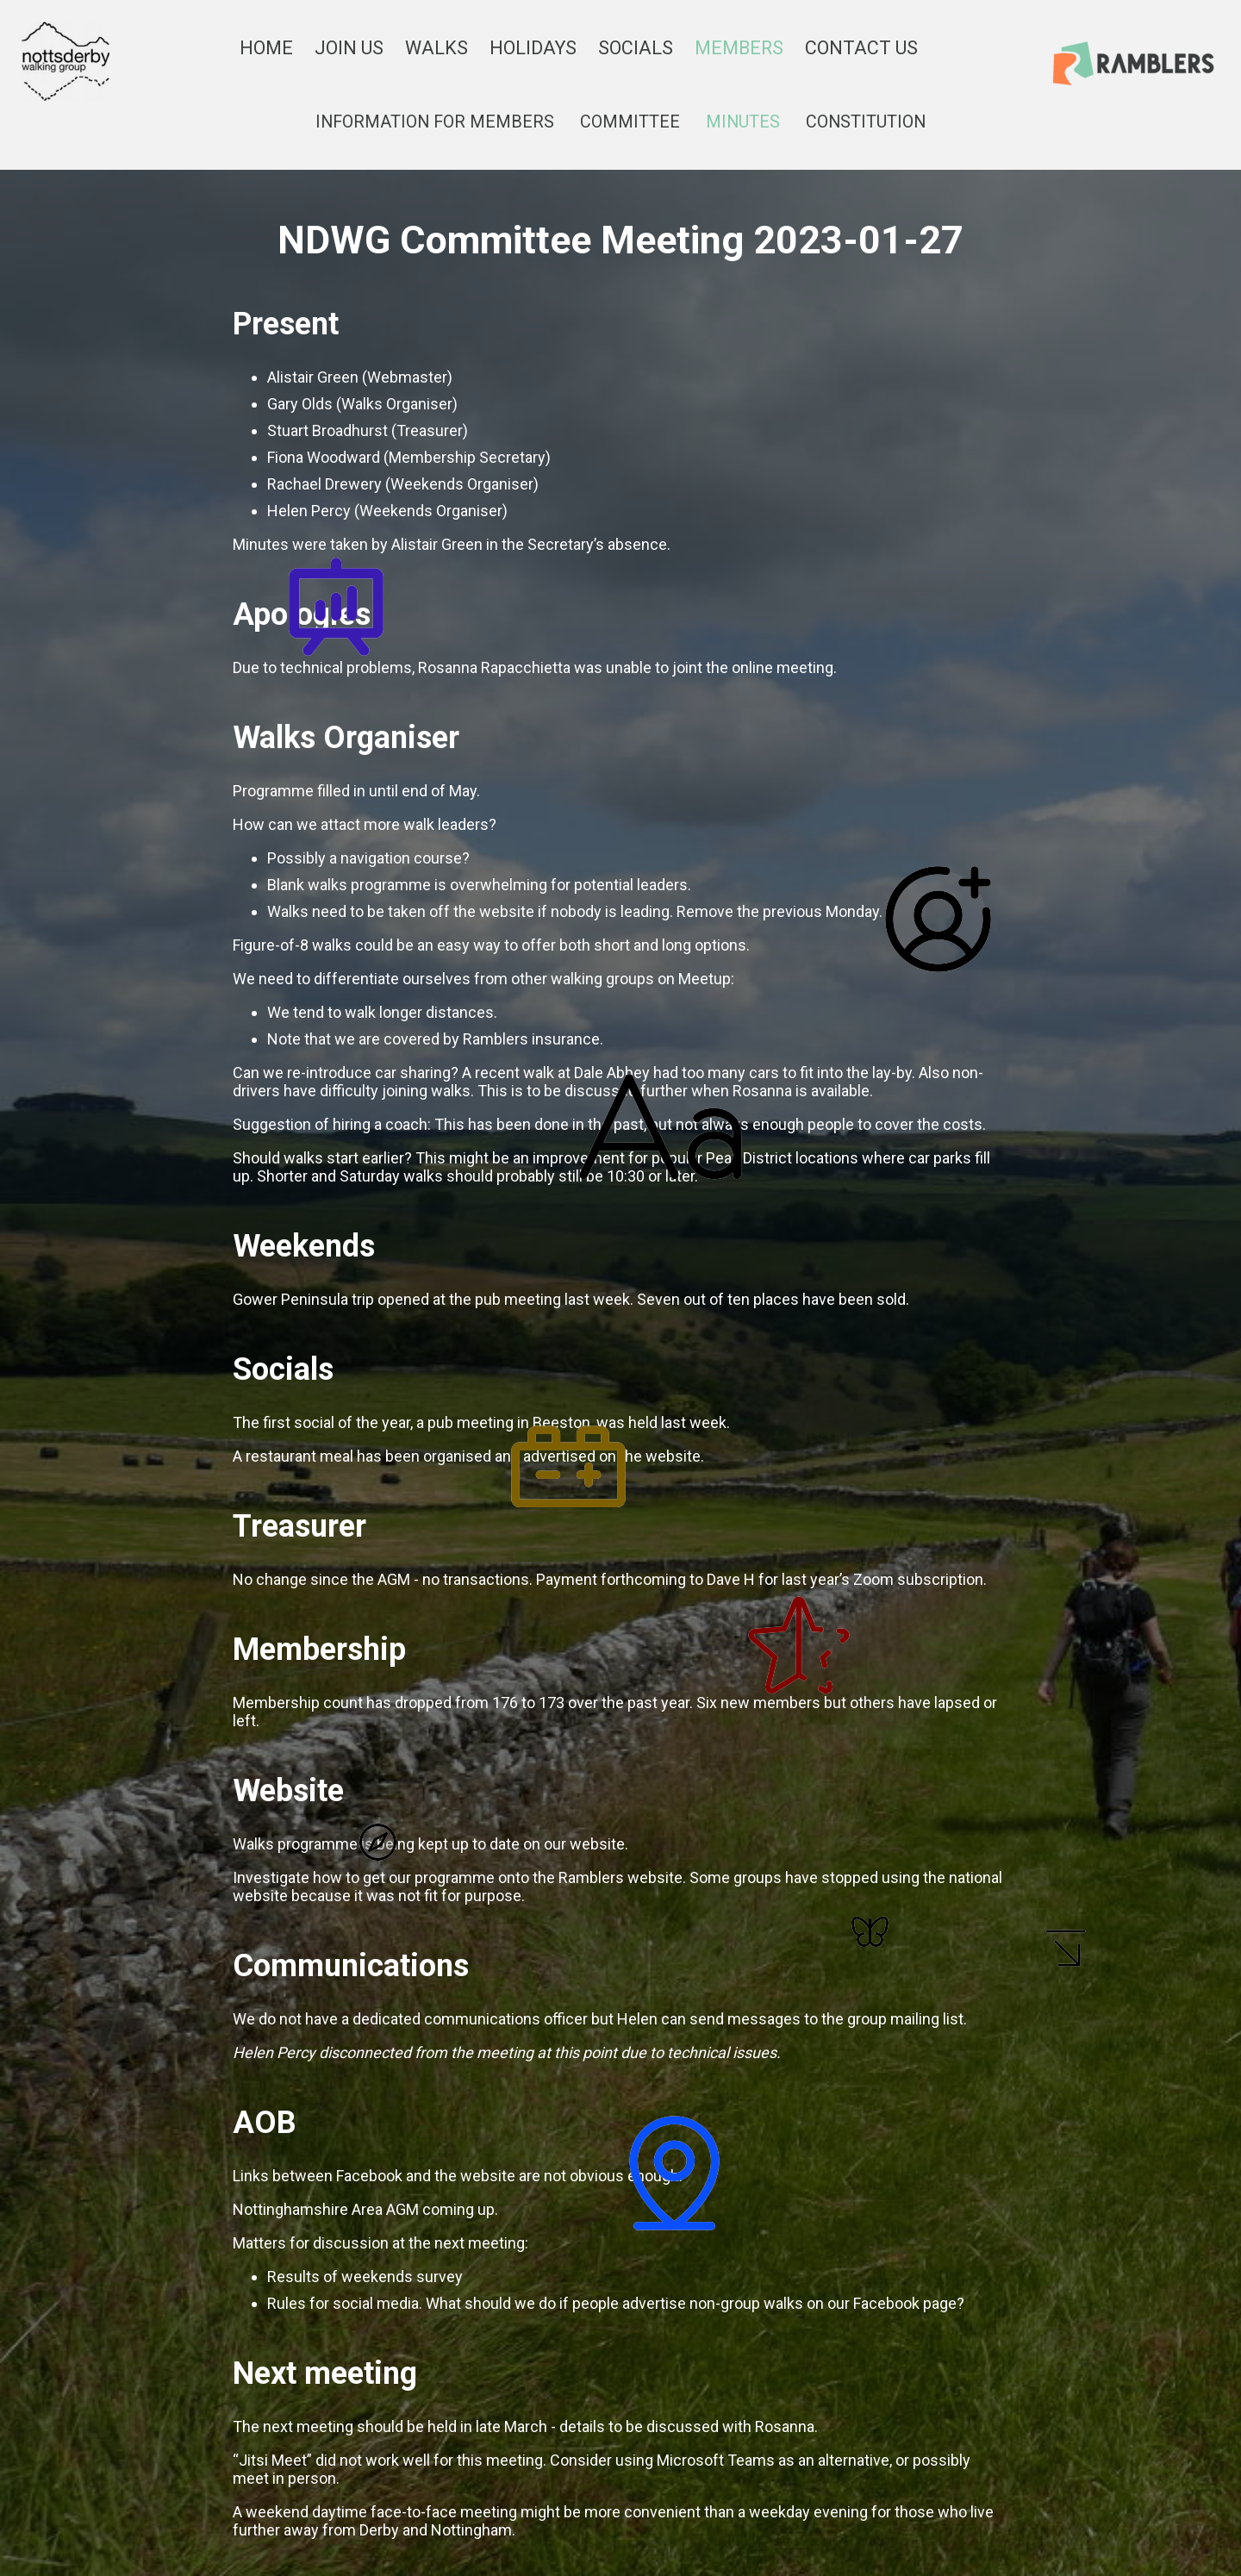 This screenshot has width=1241, height=2576. Describe the element at coordinates (1065, 1949) in the screenshot. I see `move item to bottom-right corner` at that location.